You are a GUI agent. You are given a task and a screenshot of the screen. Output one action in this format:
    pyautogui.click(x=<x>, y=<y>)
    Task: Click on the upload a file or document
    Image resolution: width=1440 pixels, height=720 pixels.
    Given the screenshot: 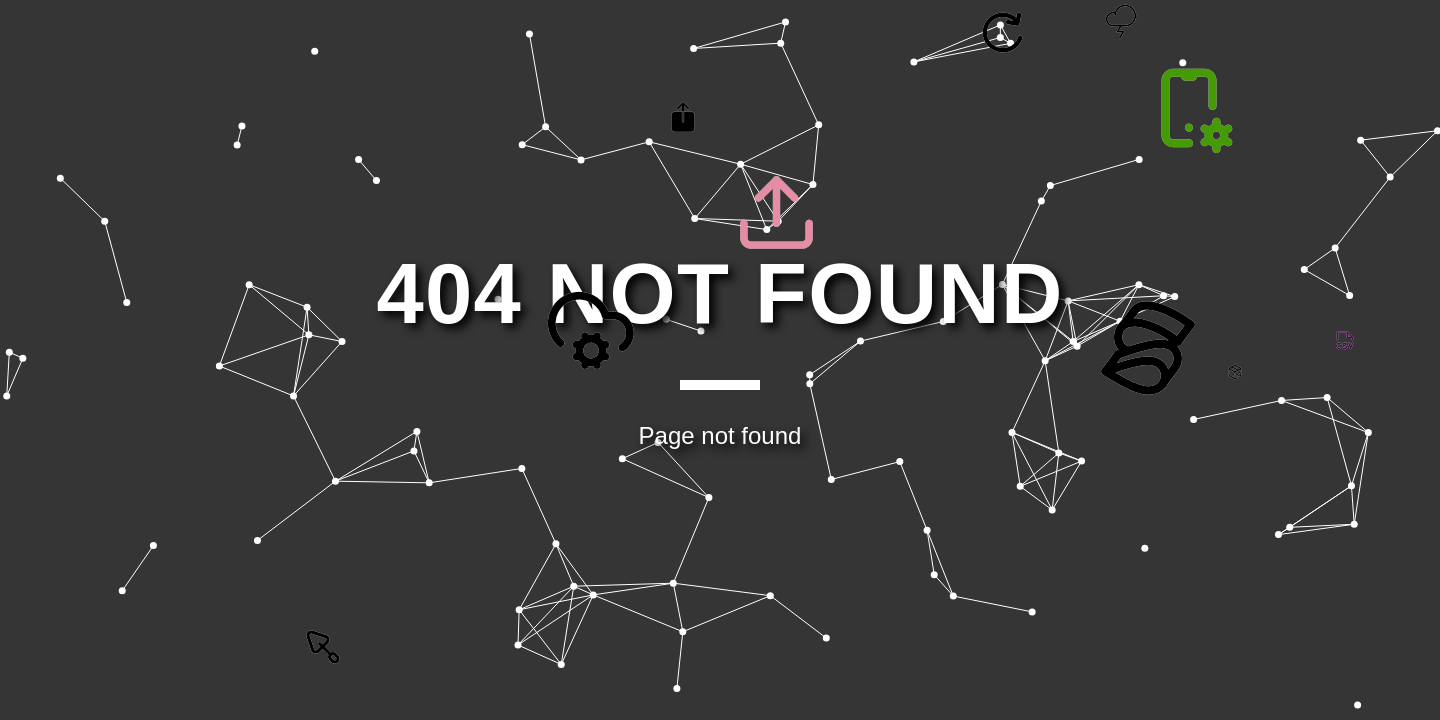 What is the action you would take?
    pyautogui.click(x=776, y=212)
    